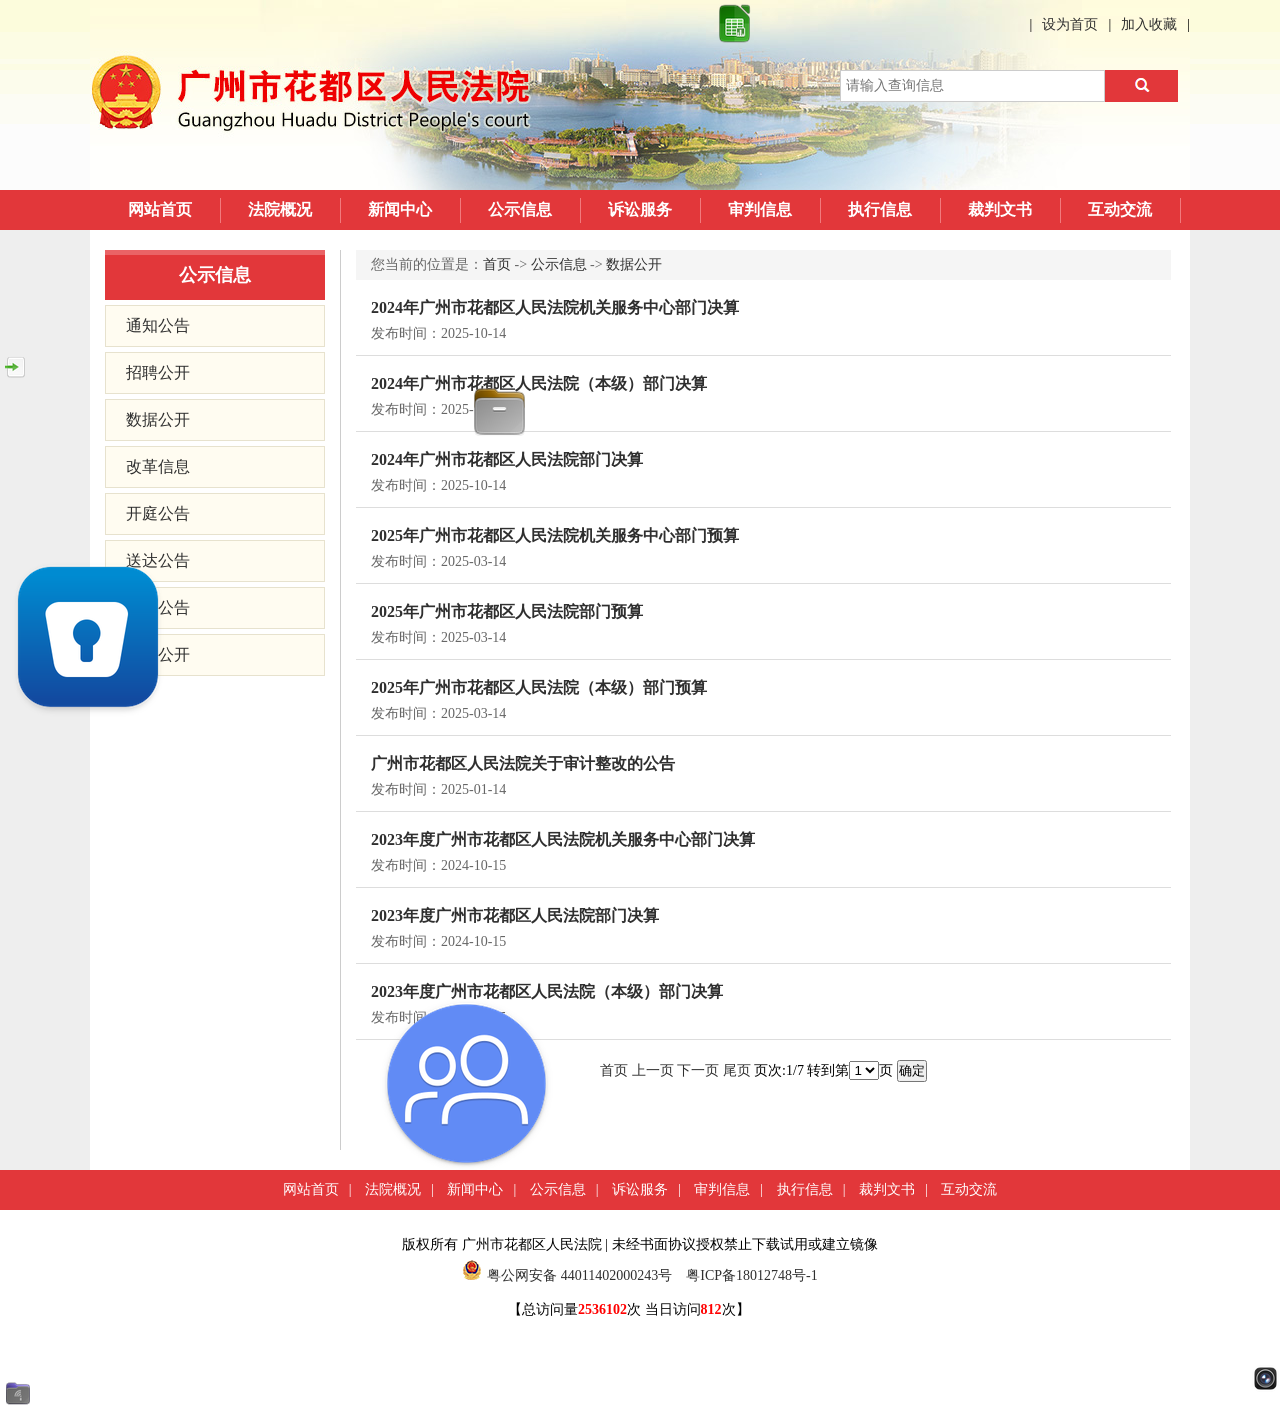 This screenshot has height=1410, width=1280. What do you see at coordinates (88, 637) in the screenshot?
I see `open enpass password manager` at bounding box center [88, 637].